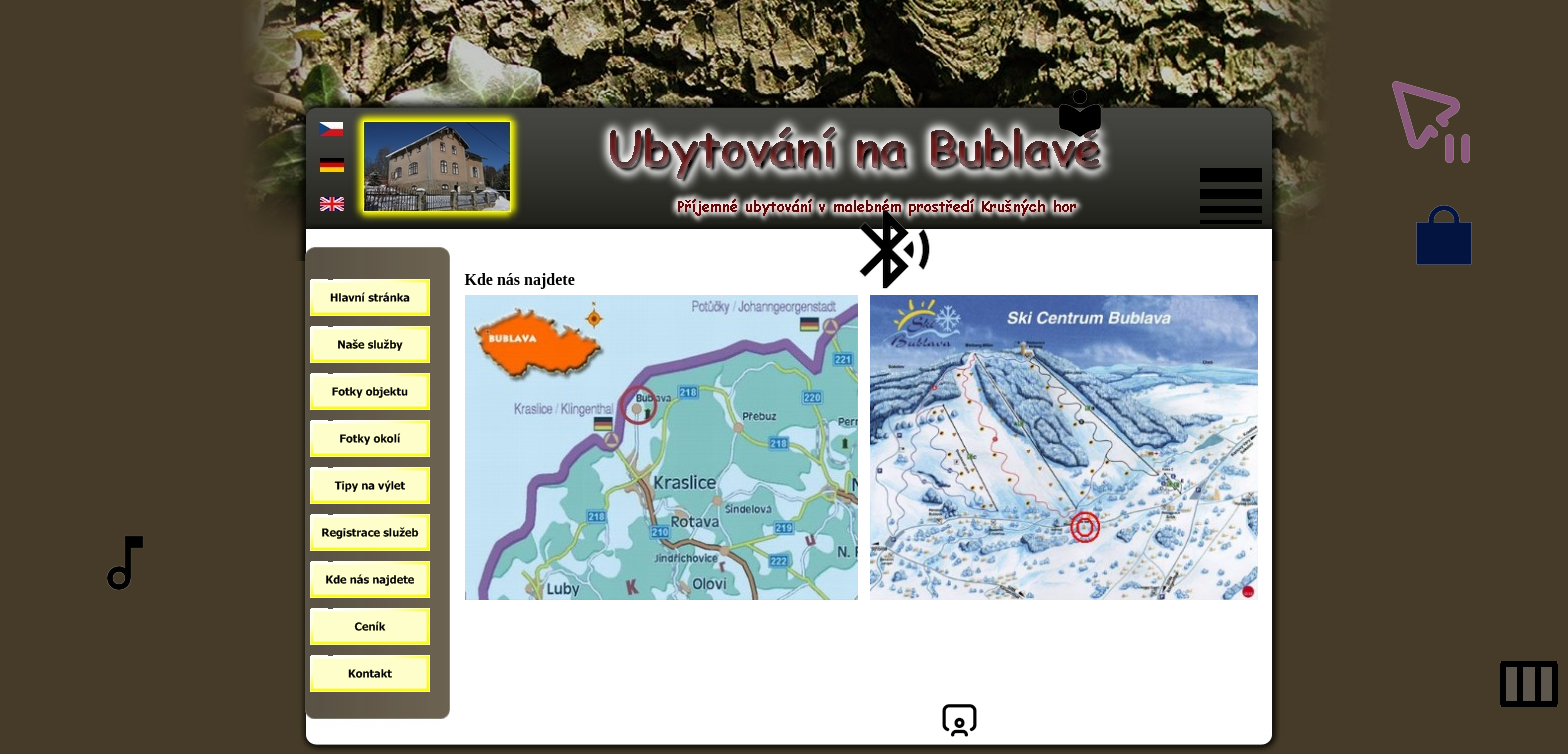 The height and width of the screenshot is (754, 1568). Describe the element at coordinates (1080, 113) in the screenshot. I see `access local library services` at that location.